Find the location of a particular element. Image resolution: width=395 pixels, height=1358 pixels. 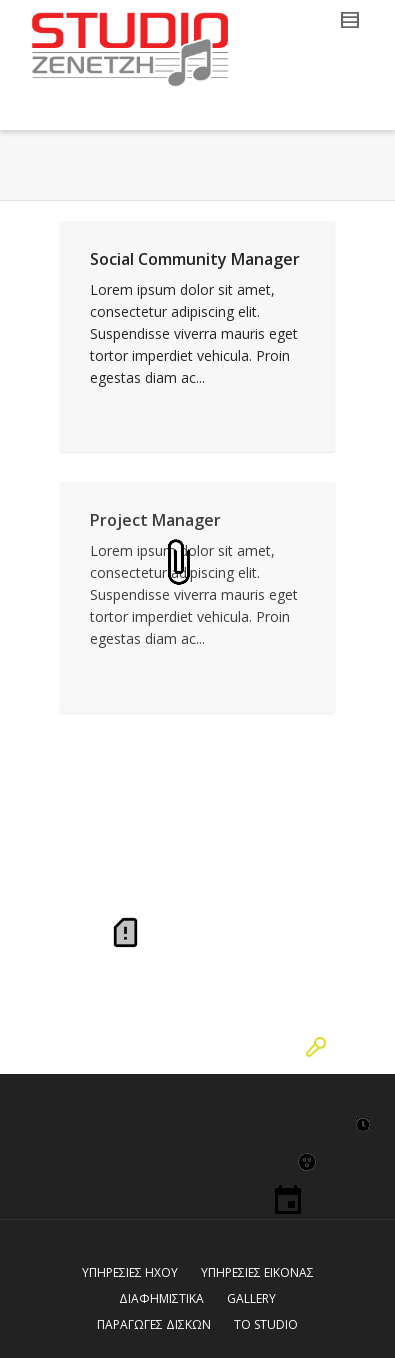

indicates an electrical outlet or power socket is located at coordinates (307, 1162).